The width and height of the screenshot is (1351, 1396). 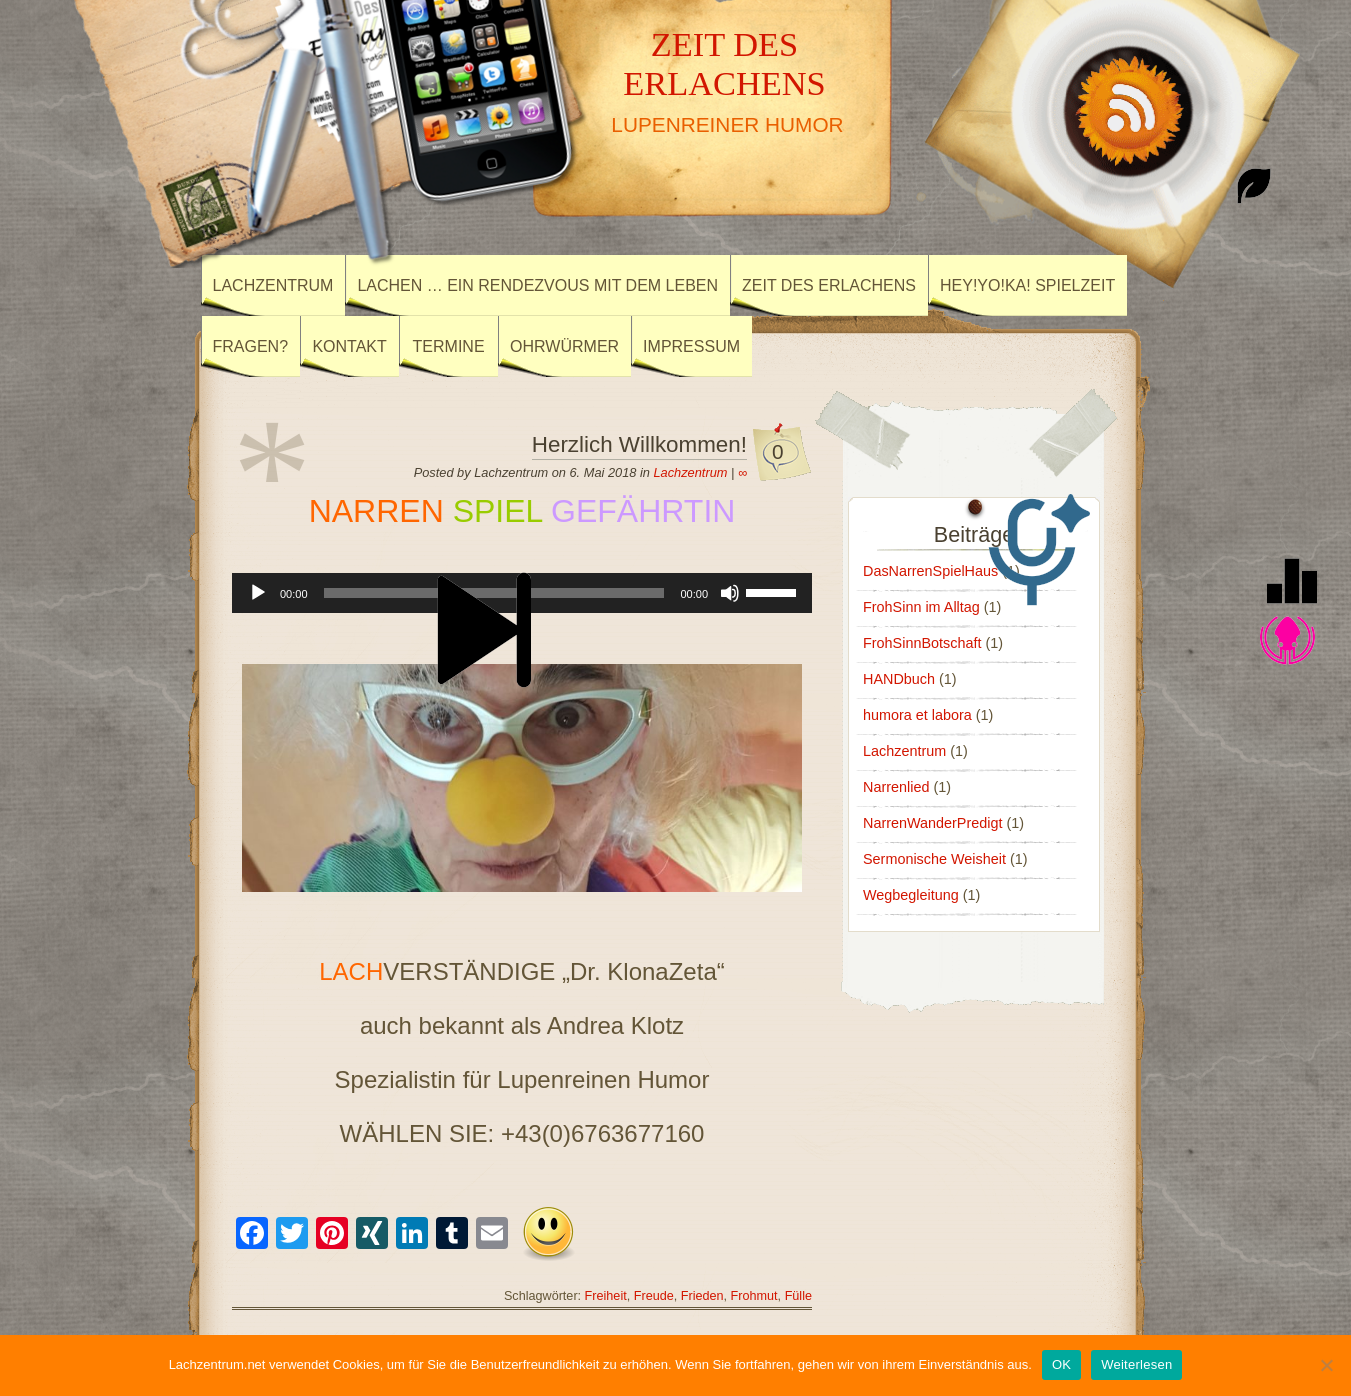 I want to click on view analytics or statistics, so click(x=1292, y=581).